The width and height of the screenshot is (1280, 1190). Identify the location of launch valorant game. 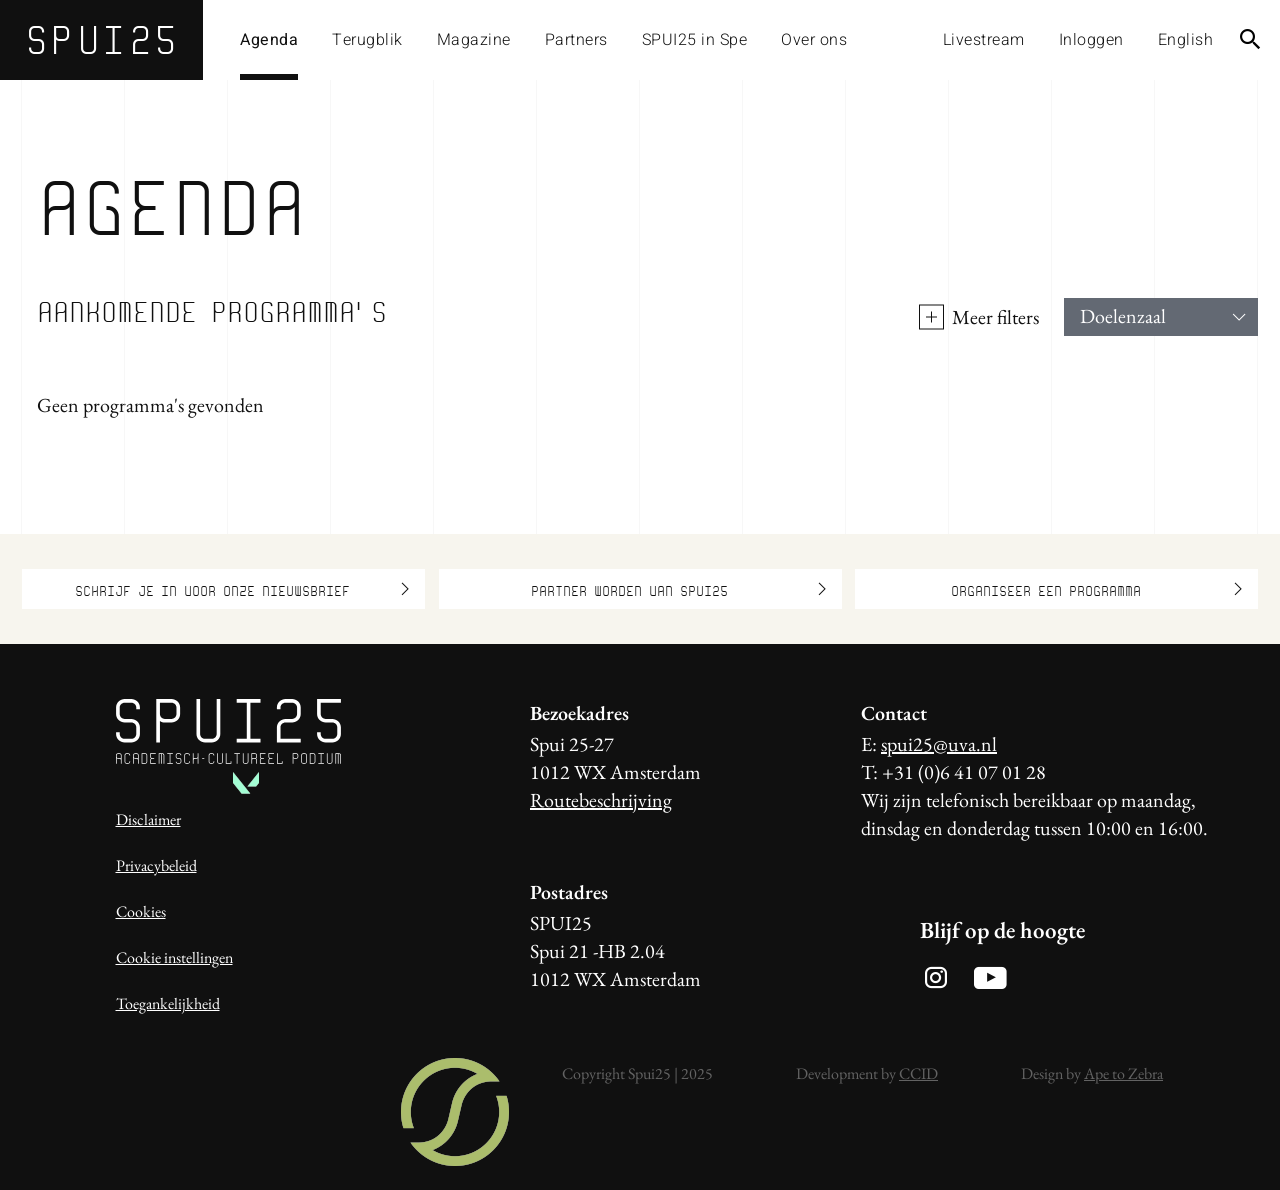
(246, 783).